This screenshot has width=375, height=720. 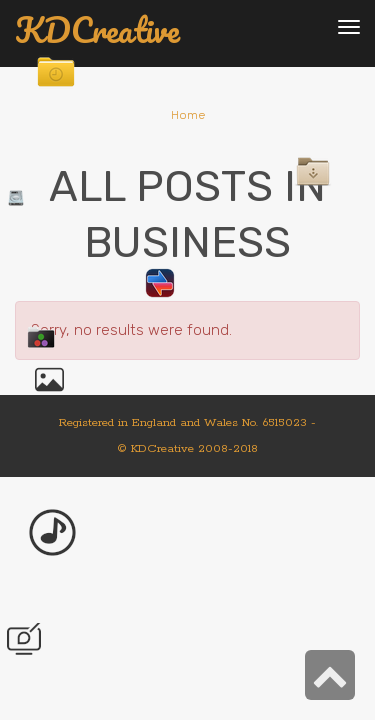 What do you see at coordinates (49, 380) in the screenshot?
I see `open photo viewer application` at bounding box center [49, 380].